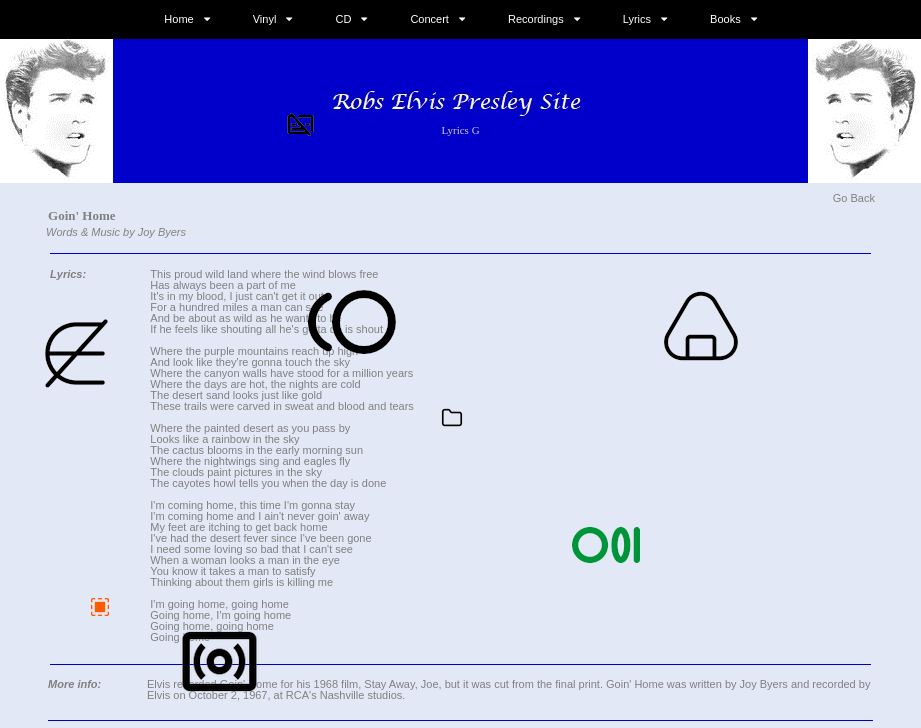  I want to click on open the Medium app, so click(606, 545).